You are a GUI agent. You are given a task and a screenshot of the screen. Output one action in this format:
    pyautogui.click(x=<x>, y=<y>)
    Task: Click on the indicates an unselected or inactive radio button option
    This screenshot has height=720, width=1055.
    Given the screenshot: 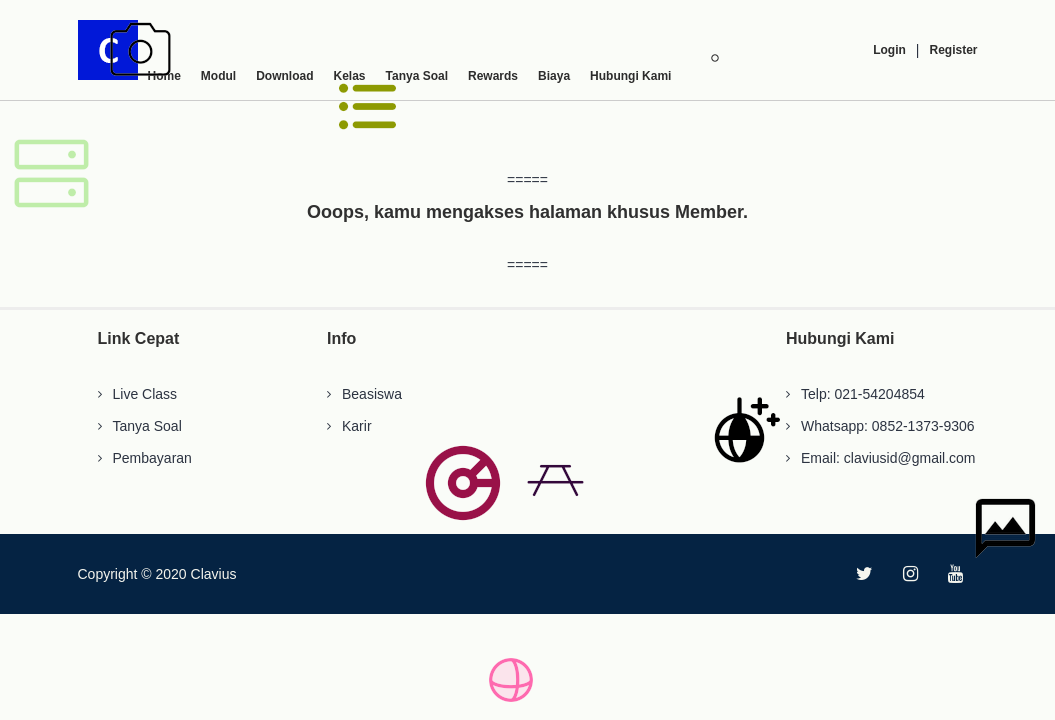 What is the action you would take?
    pyautogui.click(x=715, y=58)
    